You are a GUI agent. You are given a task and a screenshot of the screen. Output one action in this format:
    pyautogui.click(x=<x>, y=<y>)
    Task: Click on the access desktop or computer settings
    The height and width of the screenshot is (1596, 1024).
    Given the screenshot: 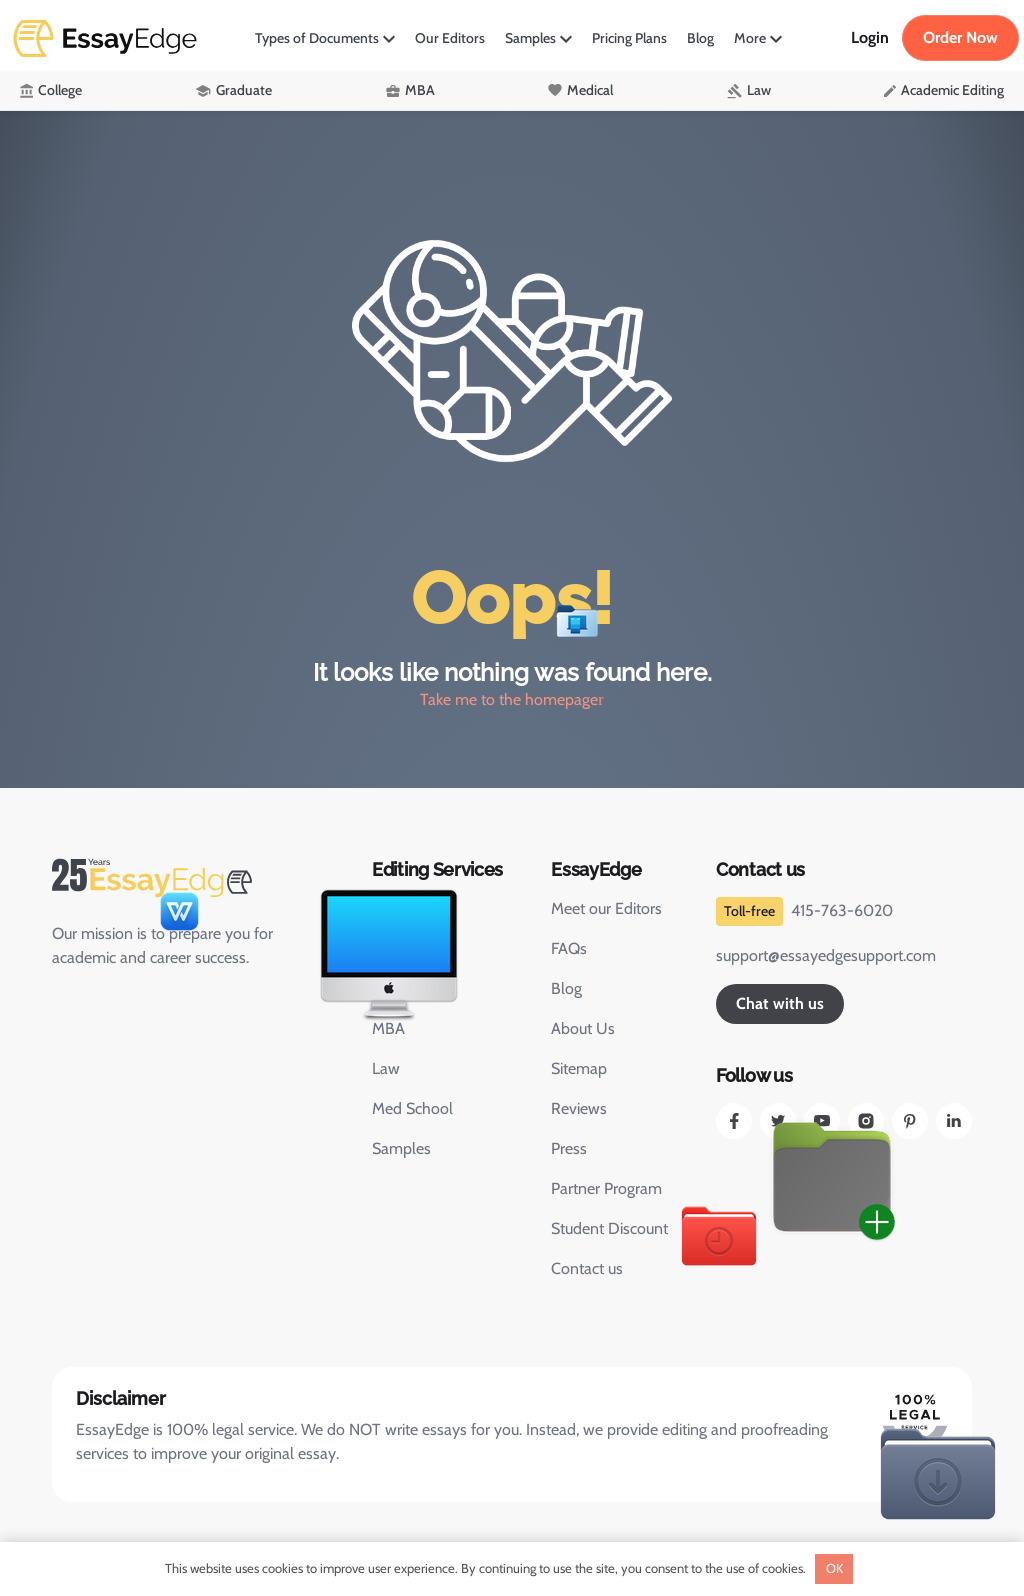 What is the action you would take?
    pyautogui.click(x=389, y=955)
    